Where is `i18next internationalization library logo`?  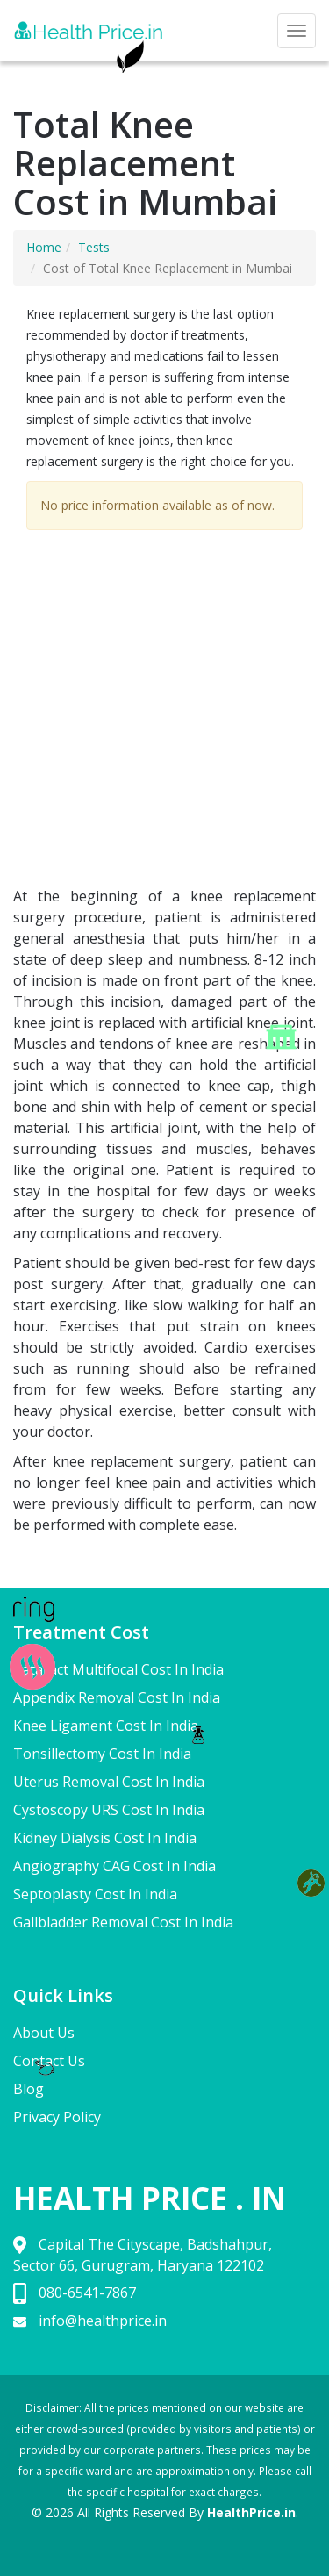 i18next internationalization library logo is located at coordinates (198, 1735).